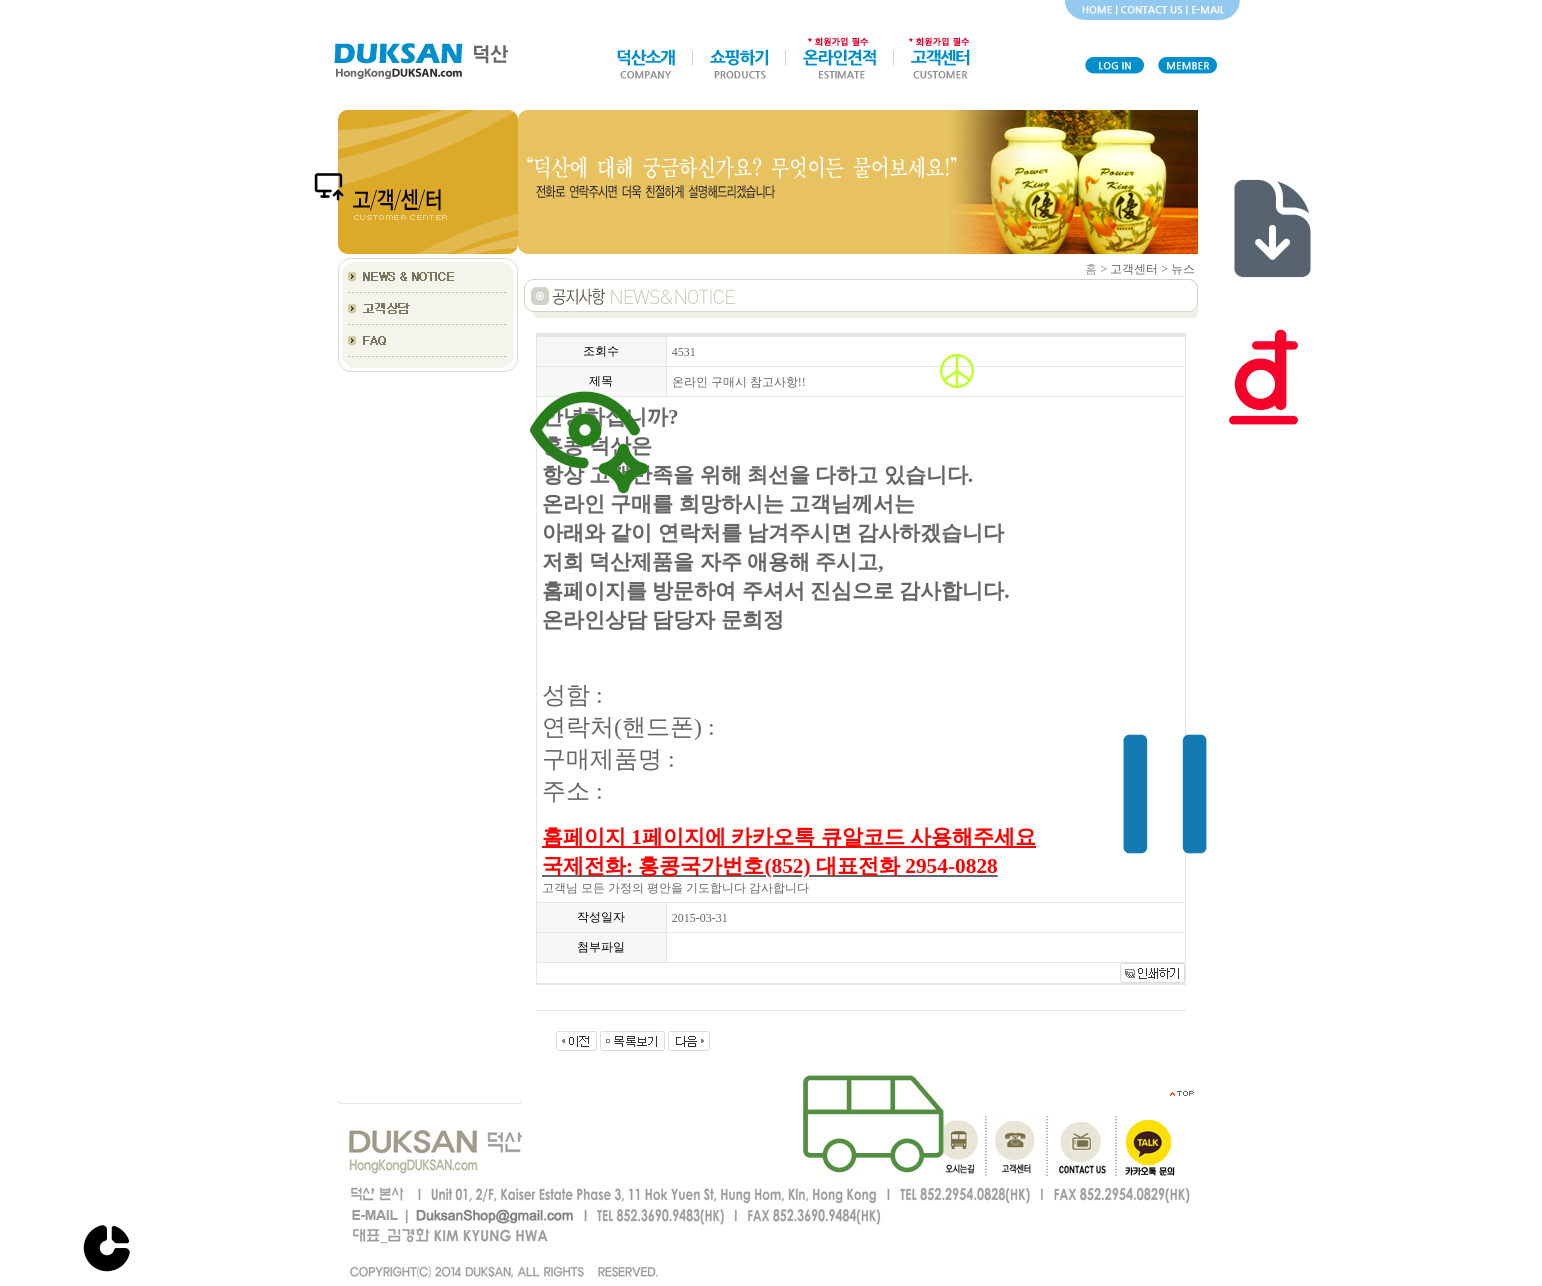 The image size is (1542, 1286). I want to click on enable smart view or AI-powered visual features, so click(585, 430).